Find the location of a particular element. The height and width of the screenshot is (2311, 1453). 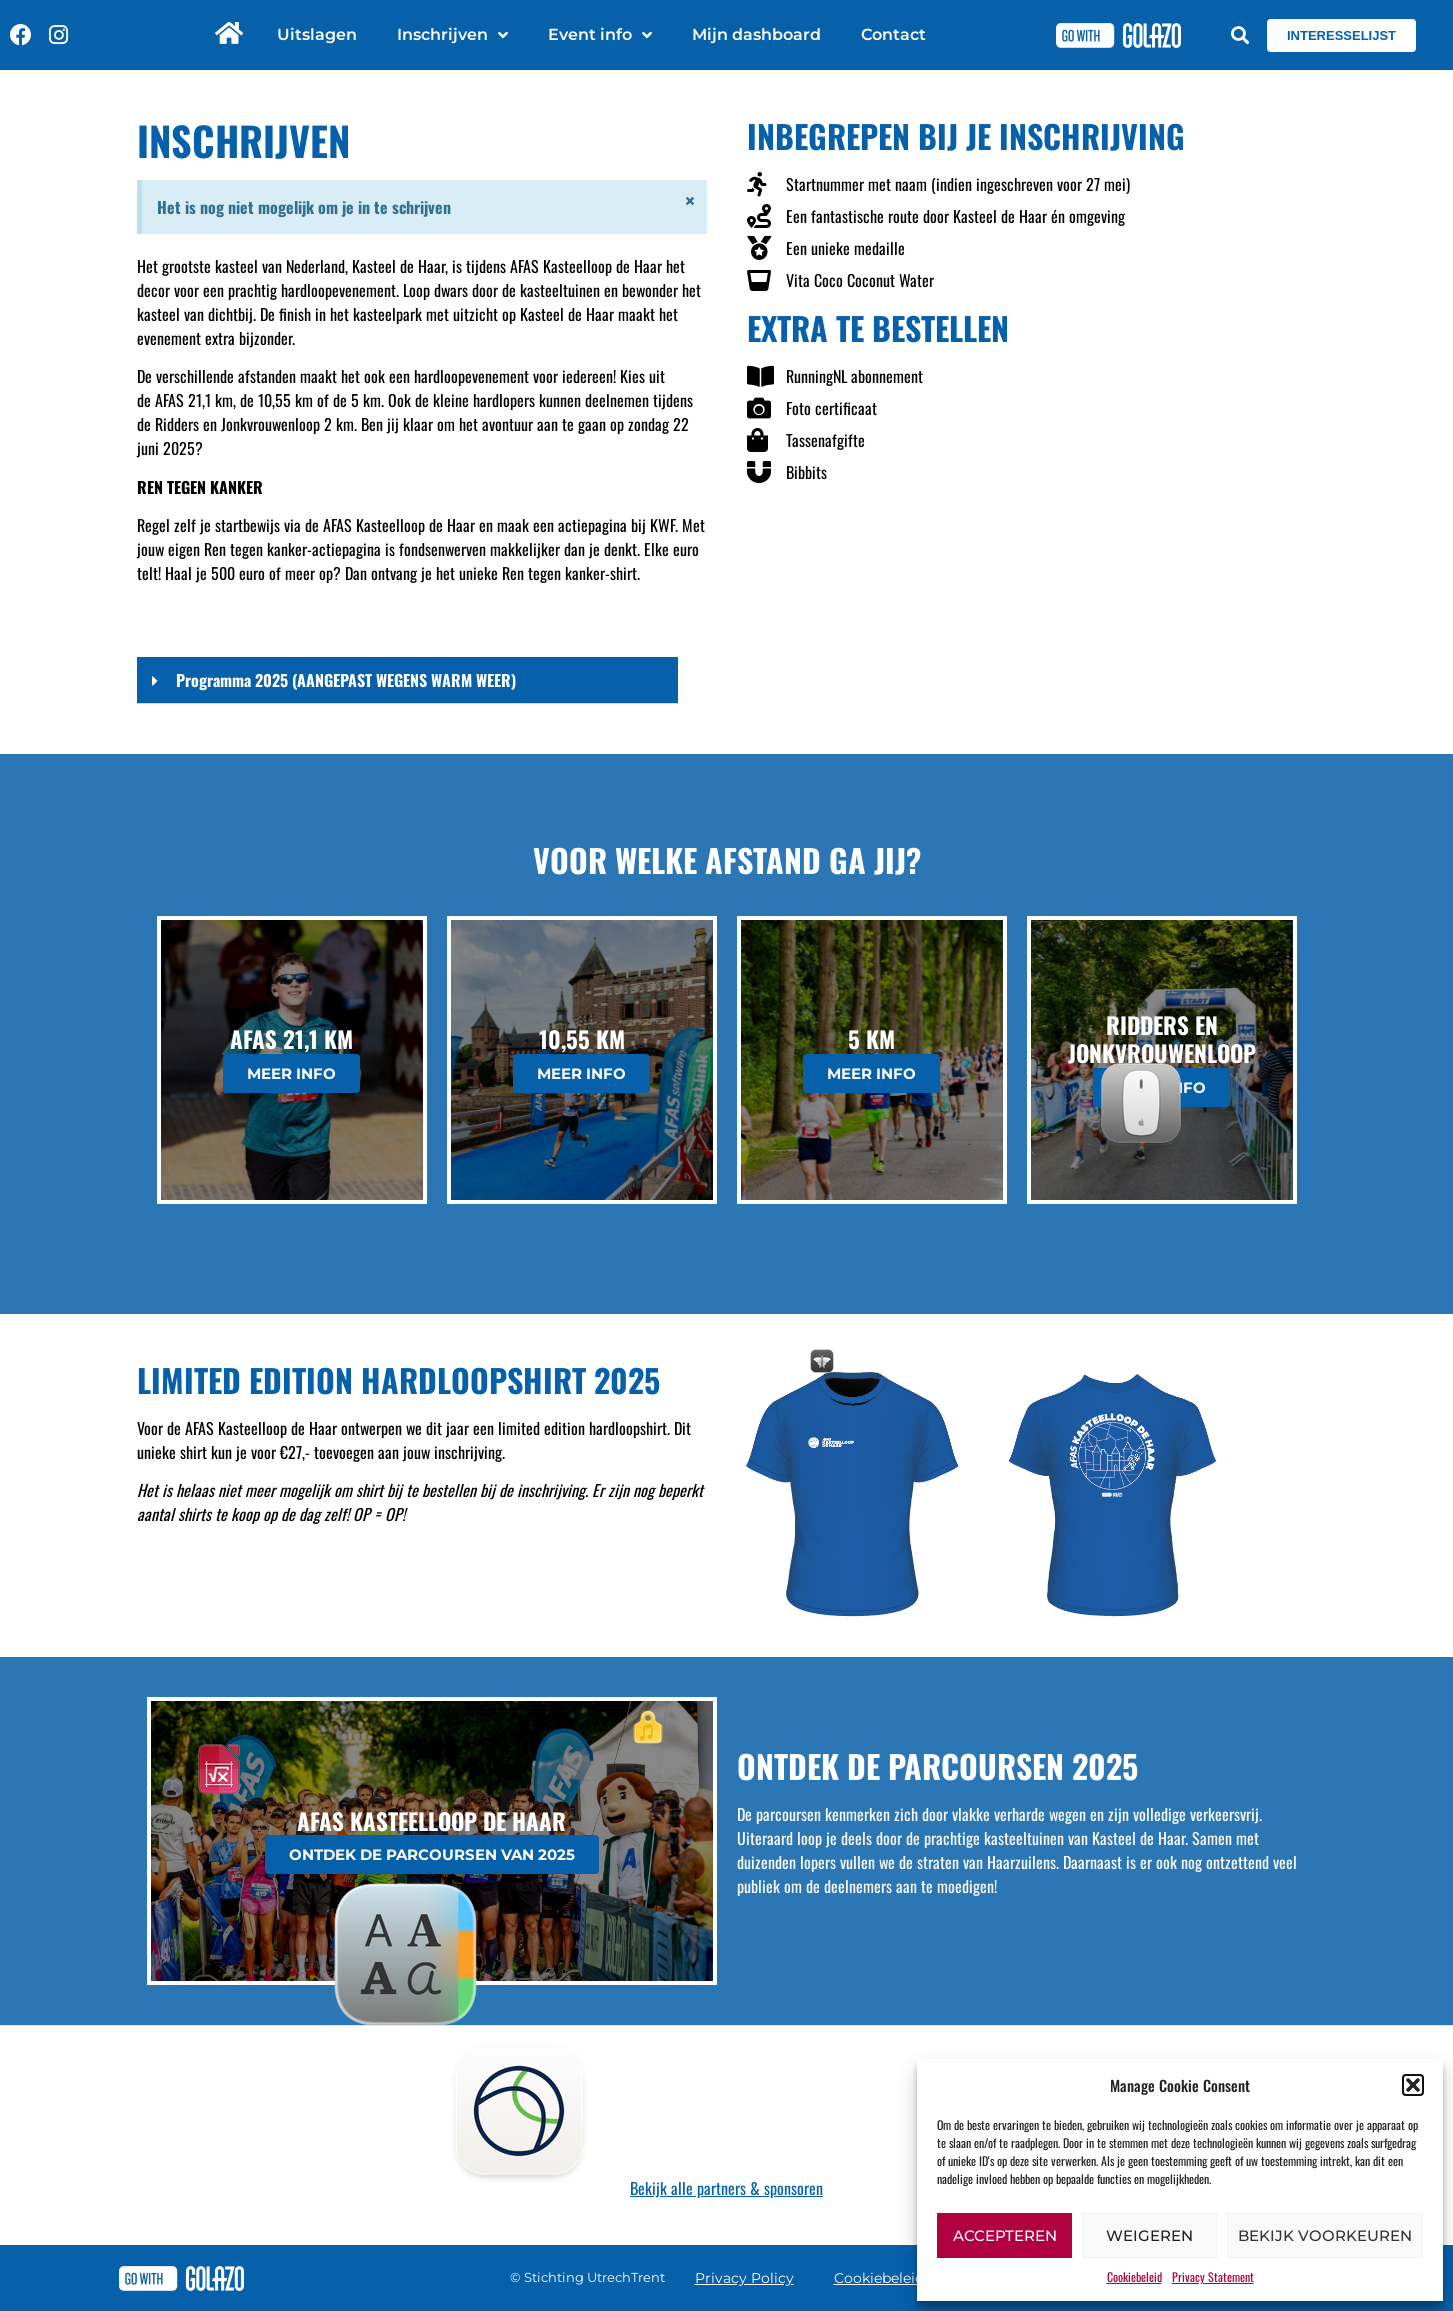

open EarTag music tagging application is located at coordinates (648, 1727).